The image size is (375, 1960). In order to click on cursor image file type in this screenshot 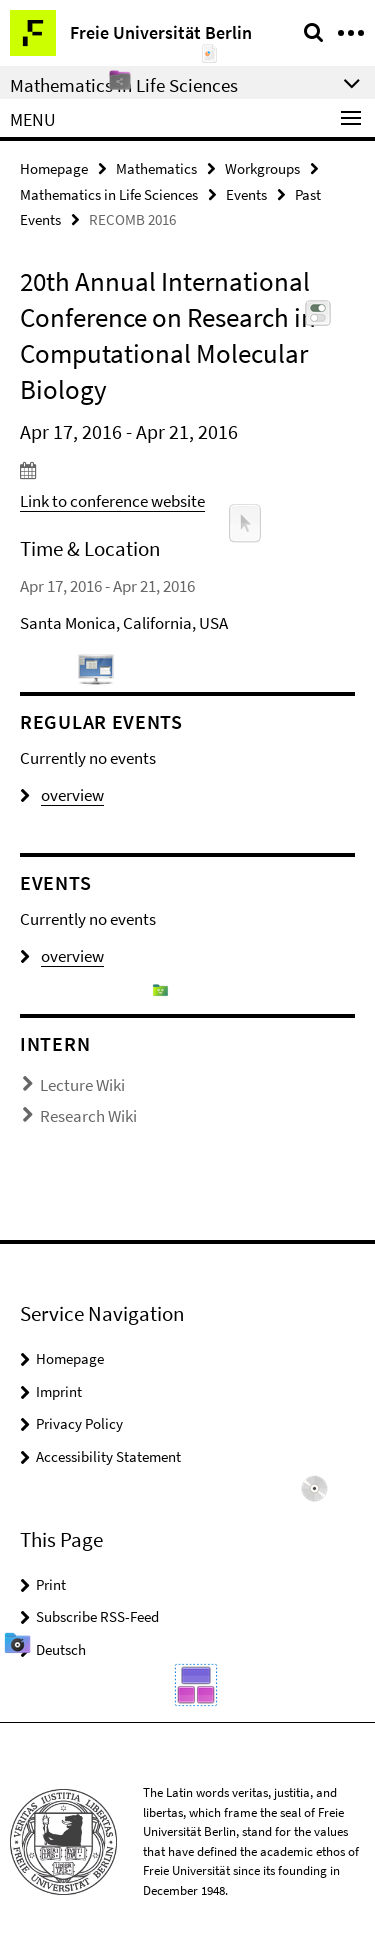, I will do `click(245, 523)`.